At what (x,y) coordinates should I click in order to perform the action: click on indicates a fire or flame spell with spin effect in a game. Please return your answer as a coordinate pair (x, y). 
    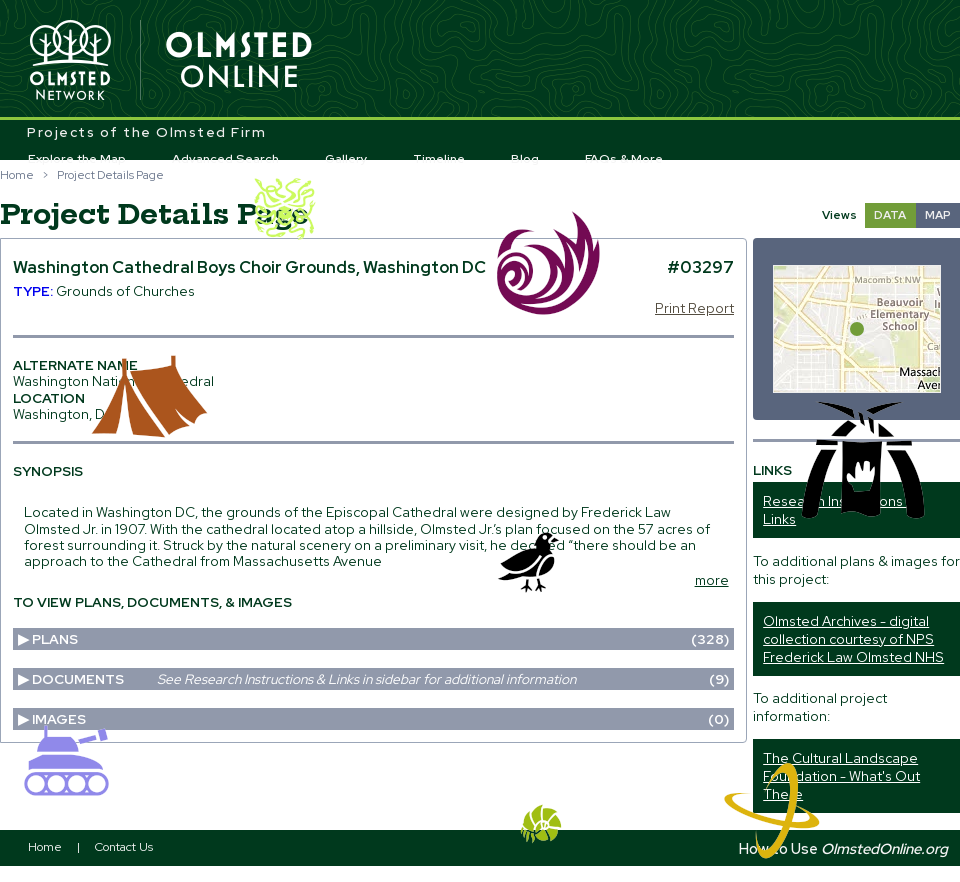
    Looking at the image, I should click on (548, 262).